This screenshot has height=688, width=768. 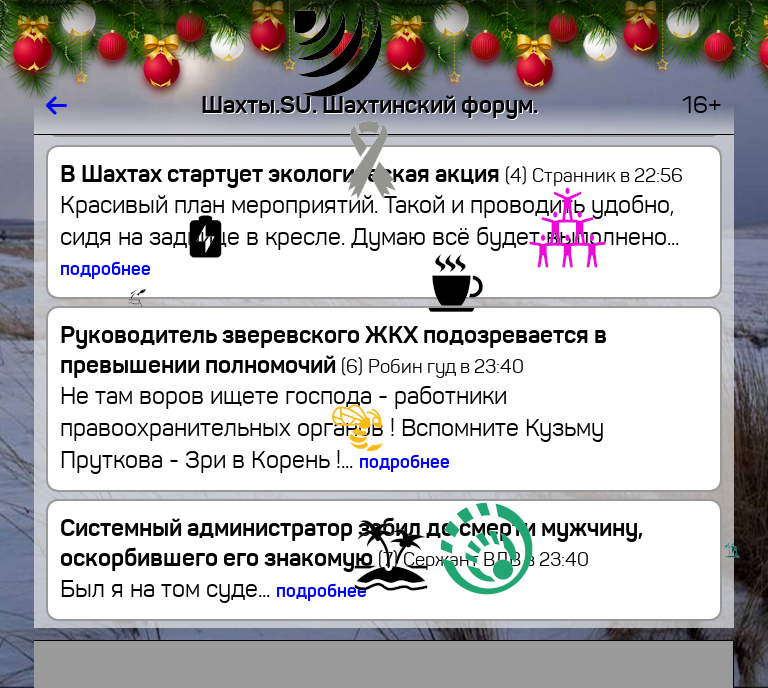 What do you see at coordinates (205, 236) in the screenshot?
I see `view device battery status` at bounding box center [205, 236].